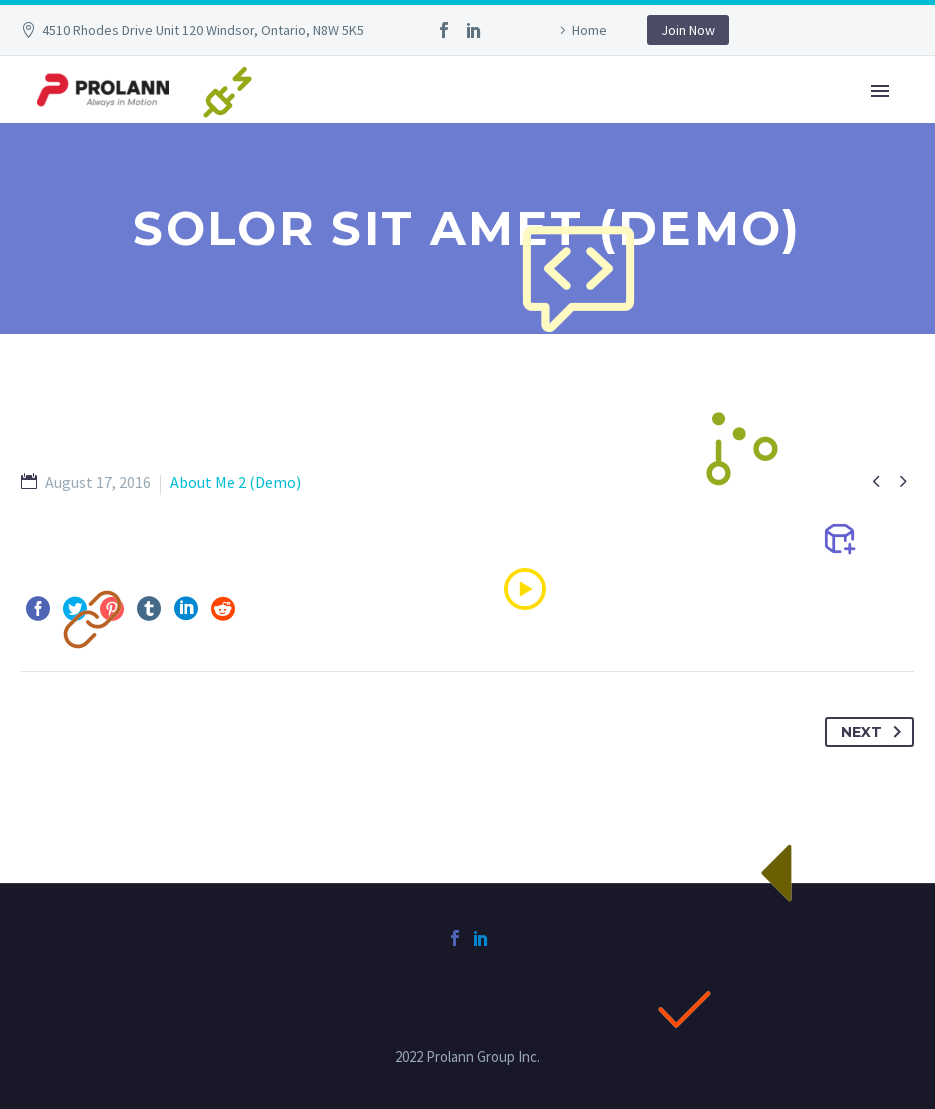  I want to click on copy or share a link, so click(92, 619).